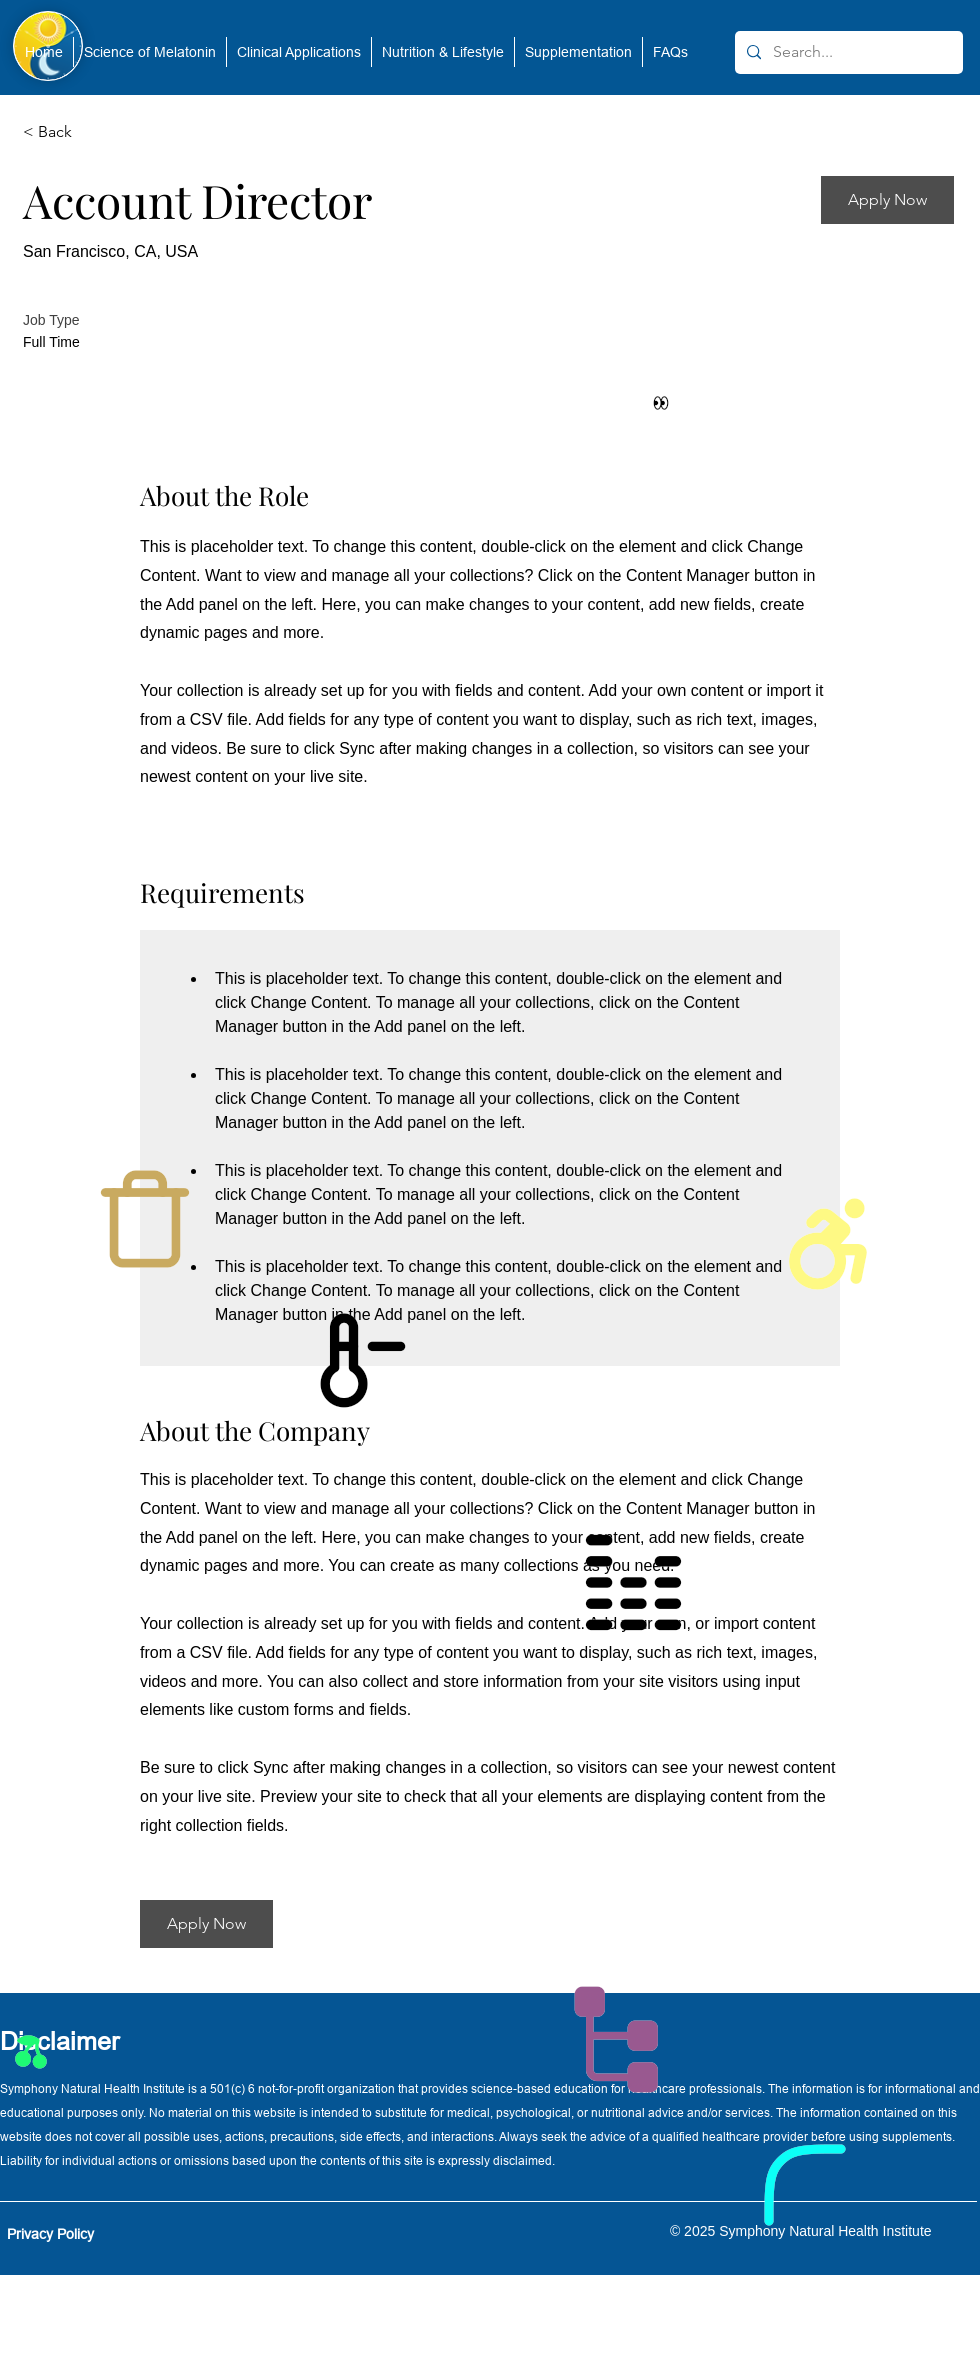 Image resolution: width=980 pixels, height=2373 pixels. Describe the element at coordinates (805, 2185) in the screenshot. I see `apply iOS-style rounded corner to element` at that location.